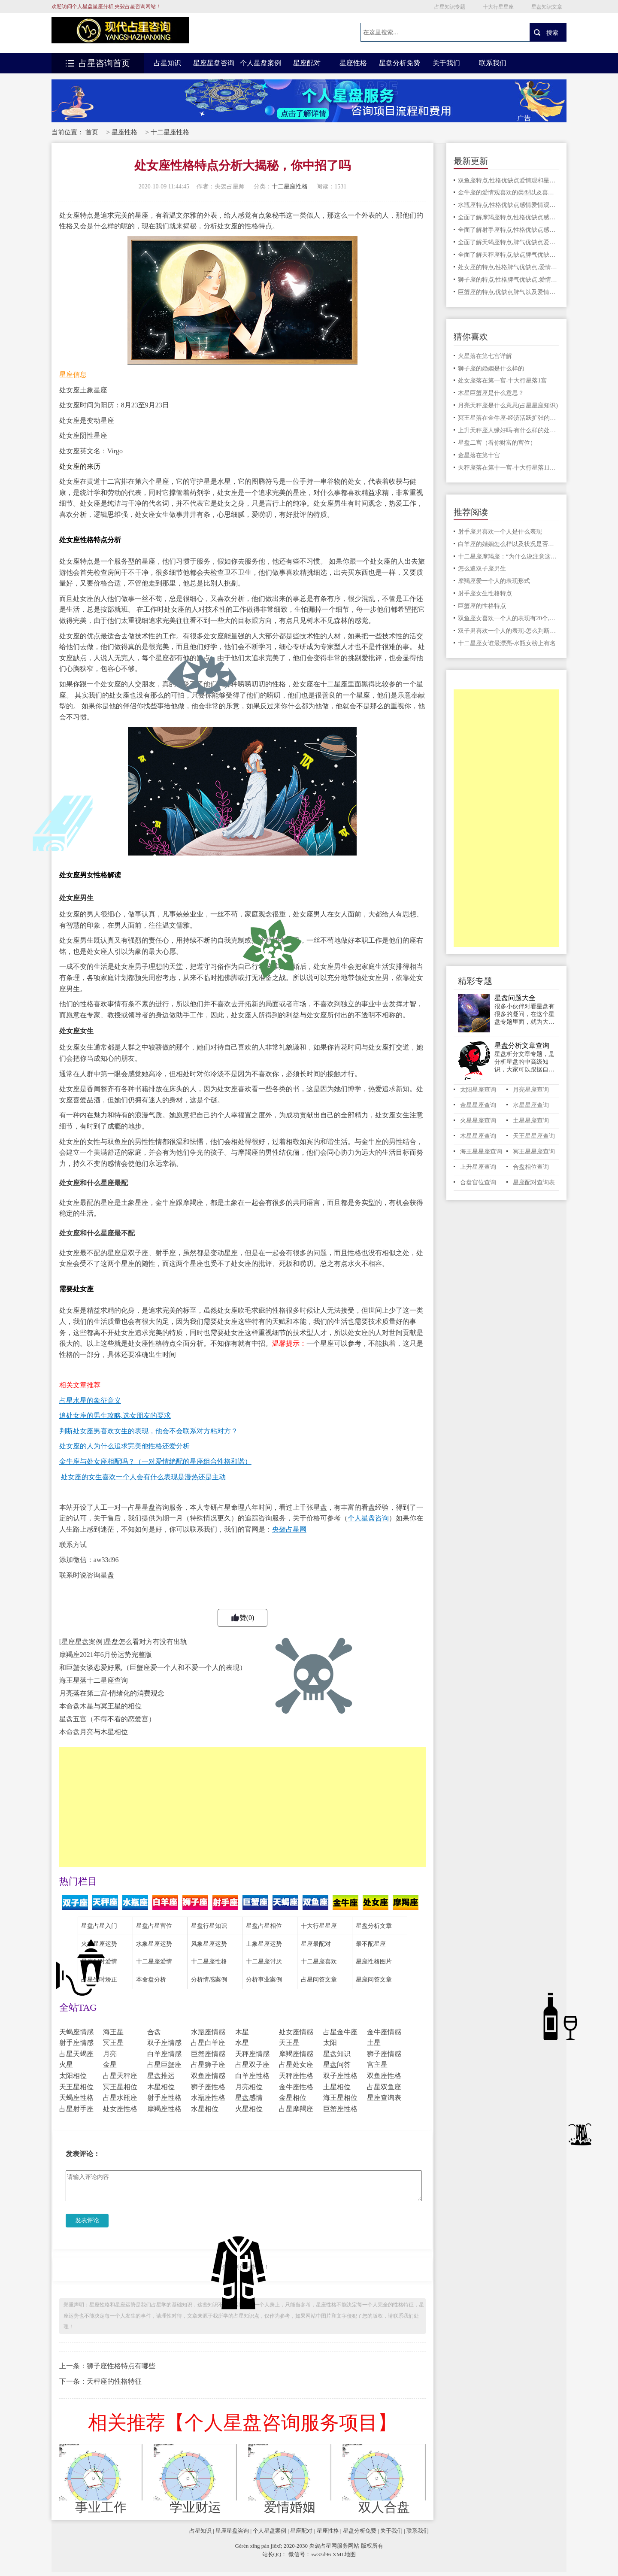 The width and height of the screenshot is (618, 2576). I want to click on view waterfall location or landmark, so click(580, 2134).